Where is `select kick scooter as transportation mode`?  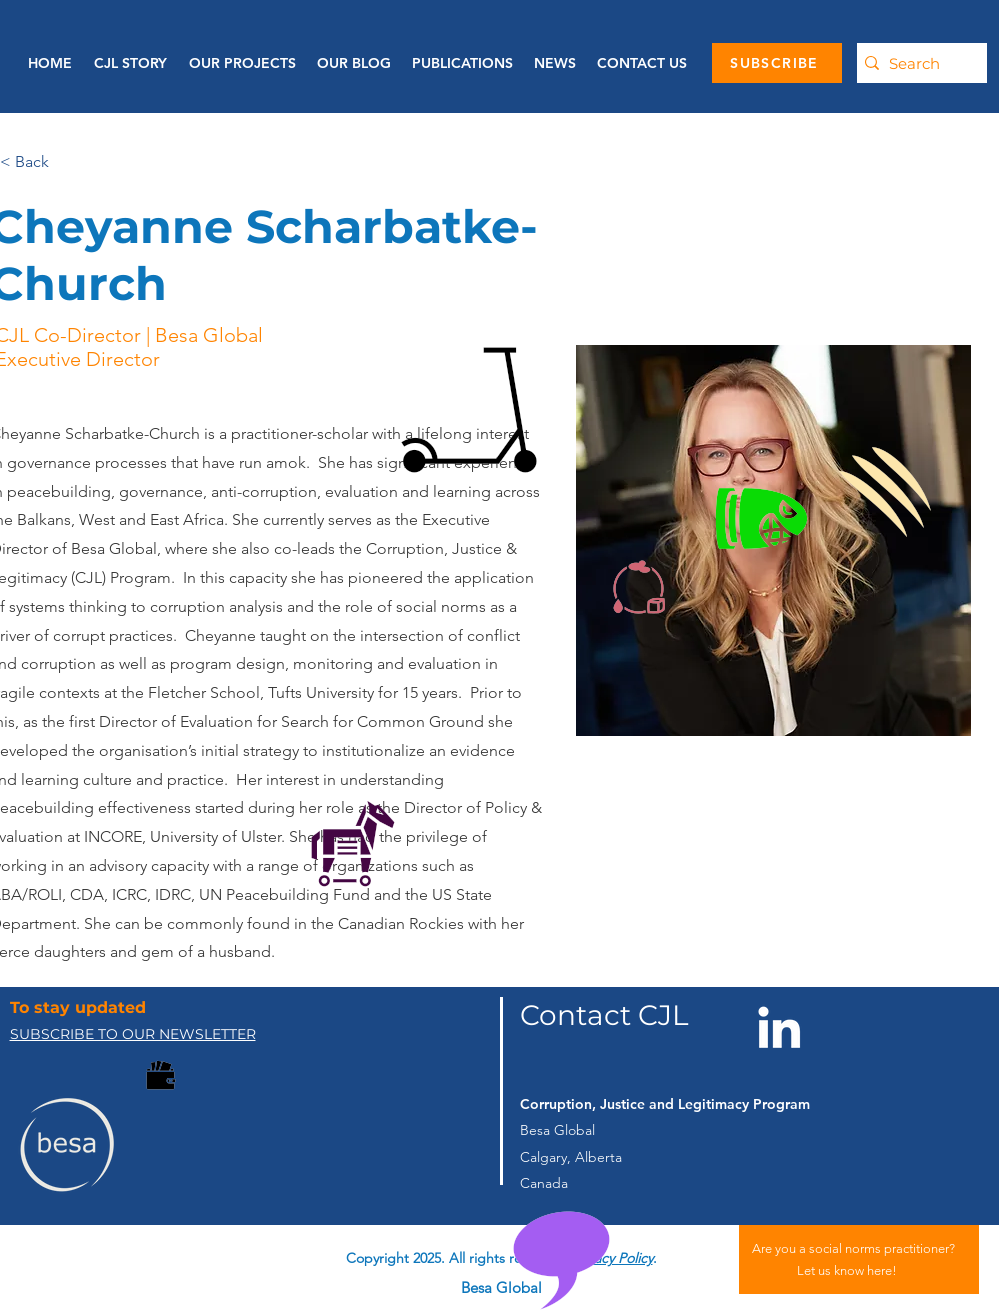 select kick scooter as transportation mode is located at coordinates (469, 410).